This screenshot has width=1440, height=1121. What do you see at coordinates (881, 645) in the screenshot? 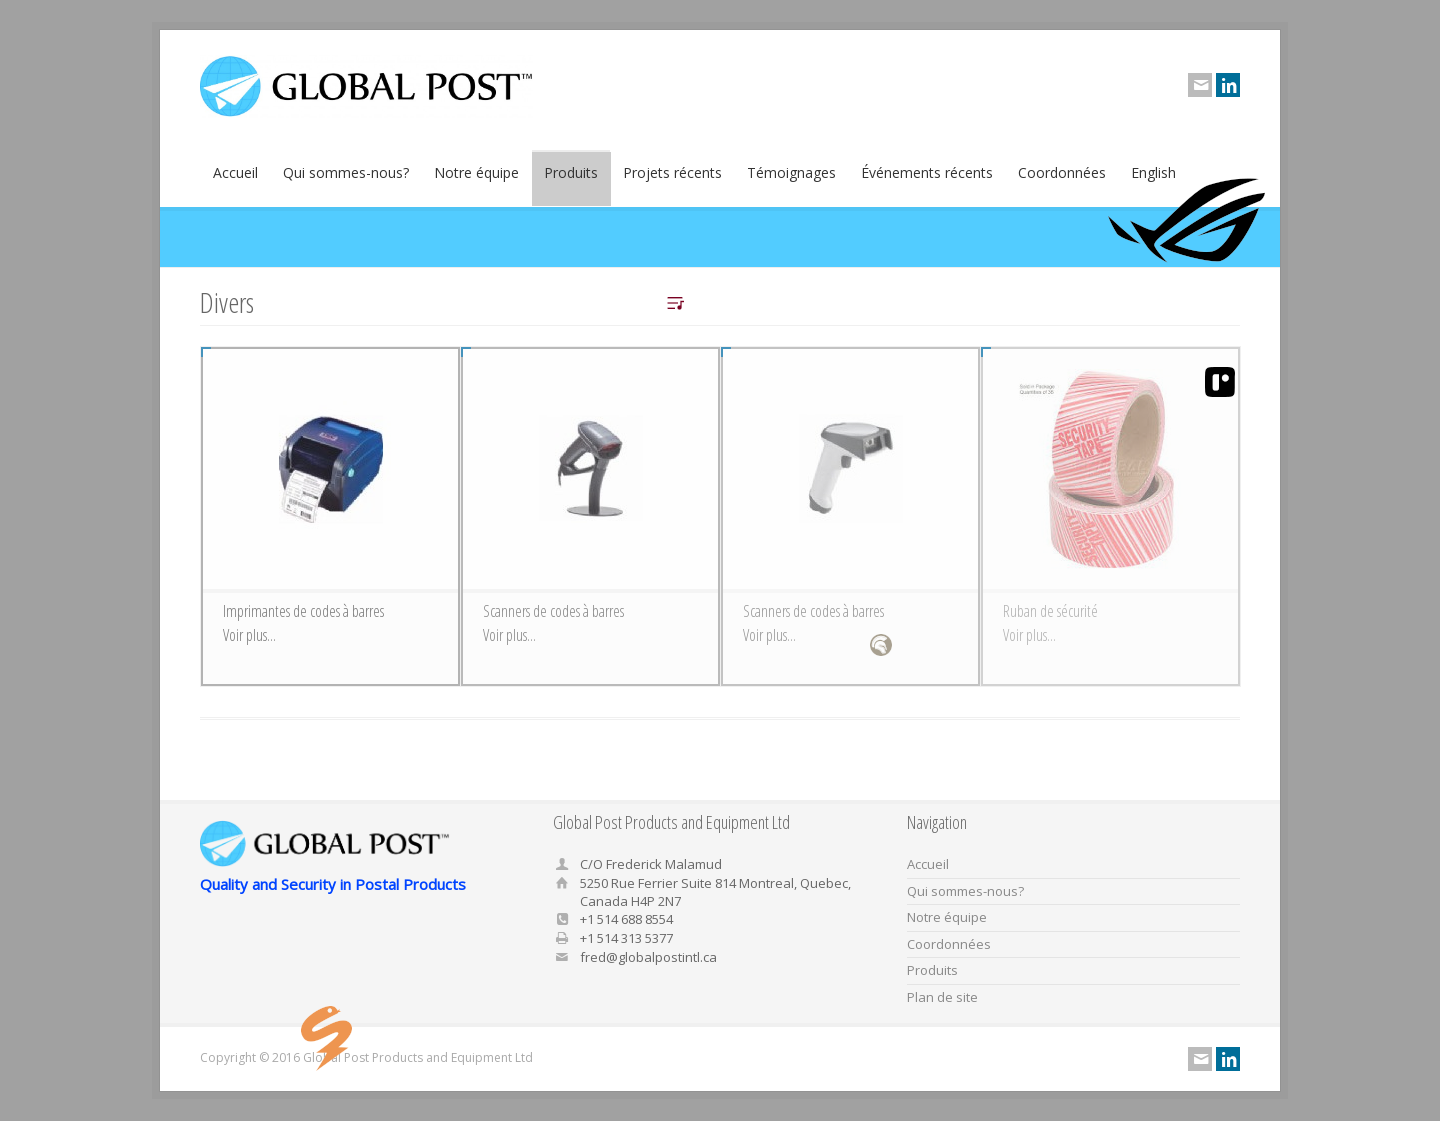
I see `indicates delphi programming environment or IDE` at bounding box center [881, 645].